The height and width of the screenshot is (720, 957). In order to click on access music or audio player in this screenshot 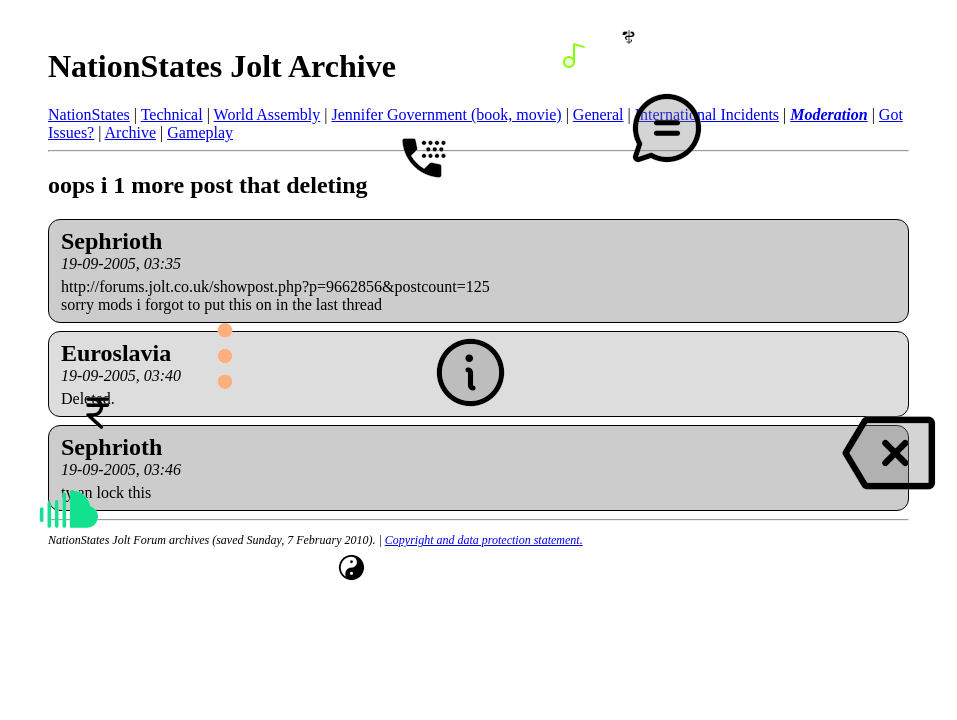, I will do `click(574, 55)`.